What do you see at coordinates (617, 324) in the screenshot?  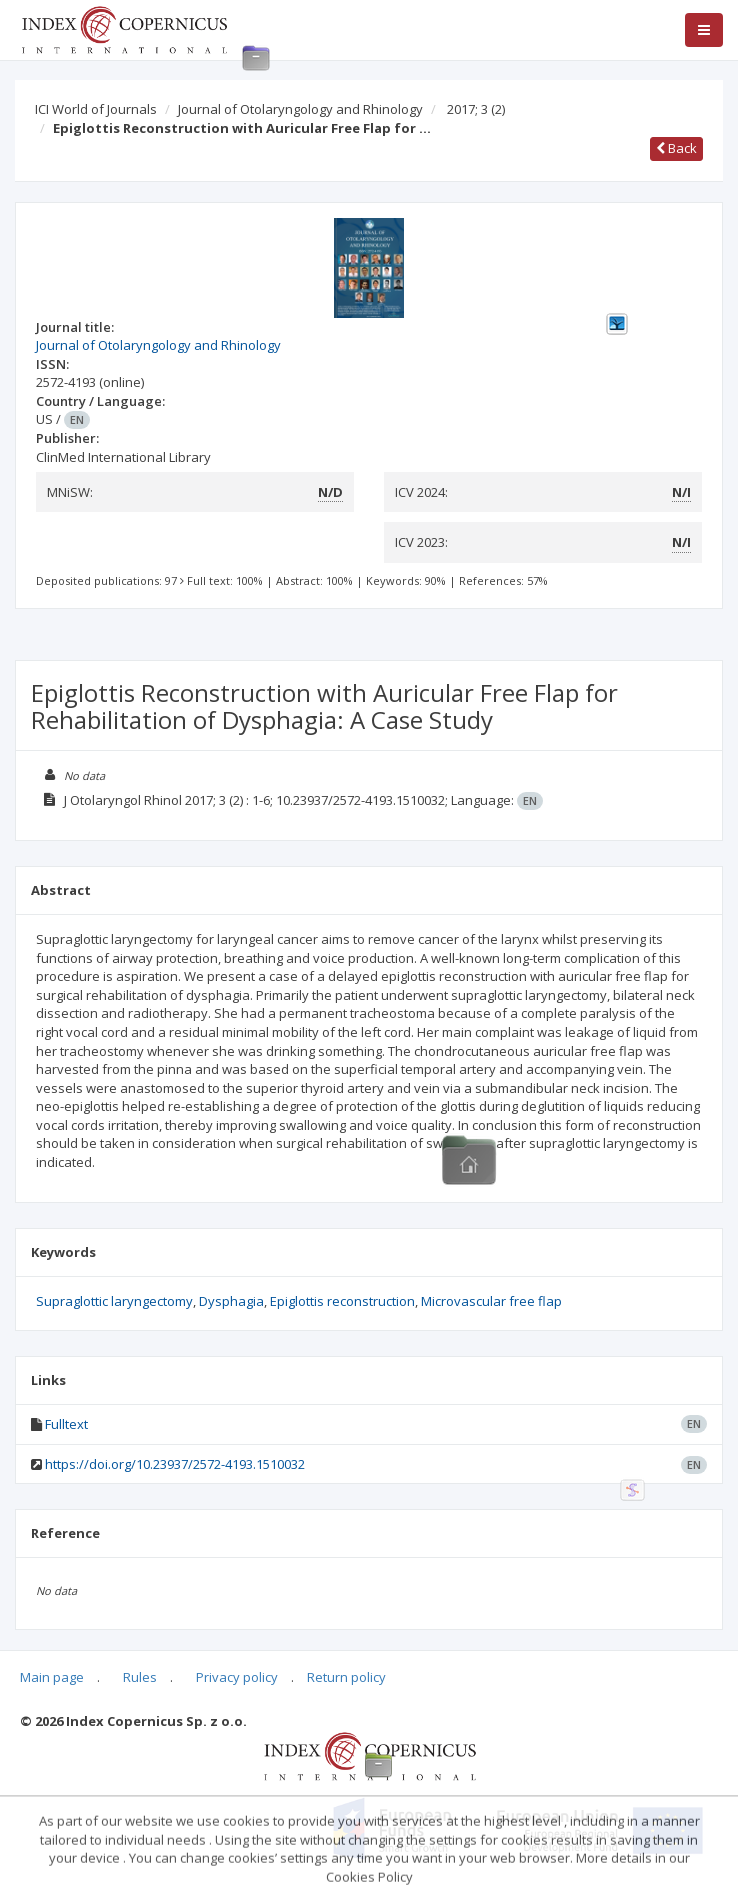 I see `open Shotwell photo manager` at bounding box center [617, 324].